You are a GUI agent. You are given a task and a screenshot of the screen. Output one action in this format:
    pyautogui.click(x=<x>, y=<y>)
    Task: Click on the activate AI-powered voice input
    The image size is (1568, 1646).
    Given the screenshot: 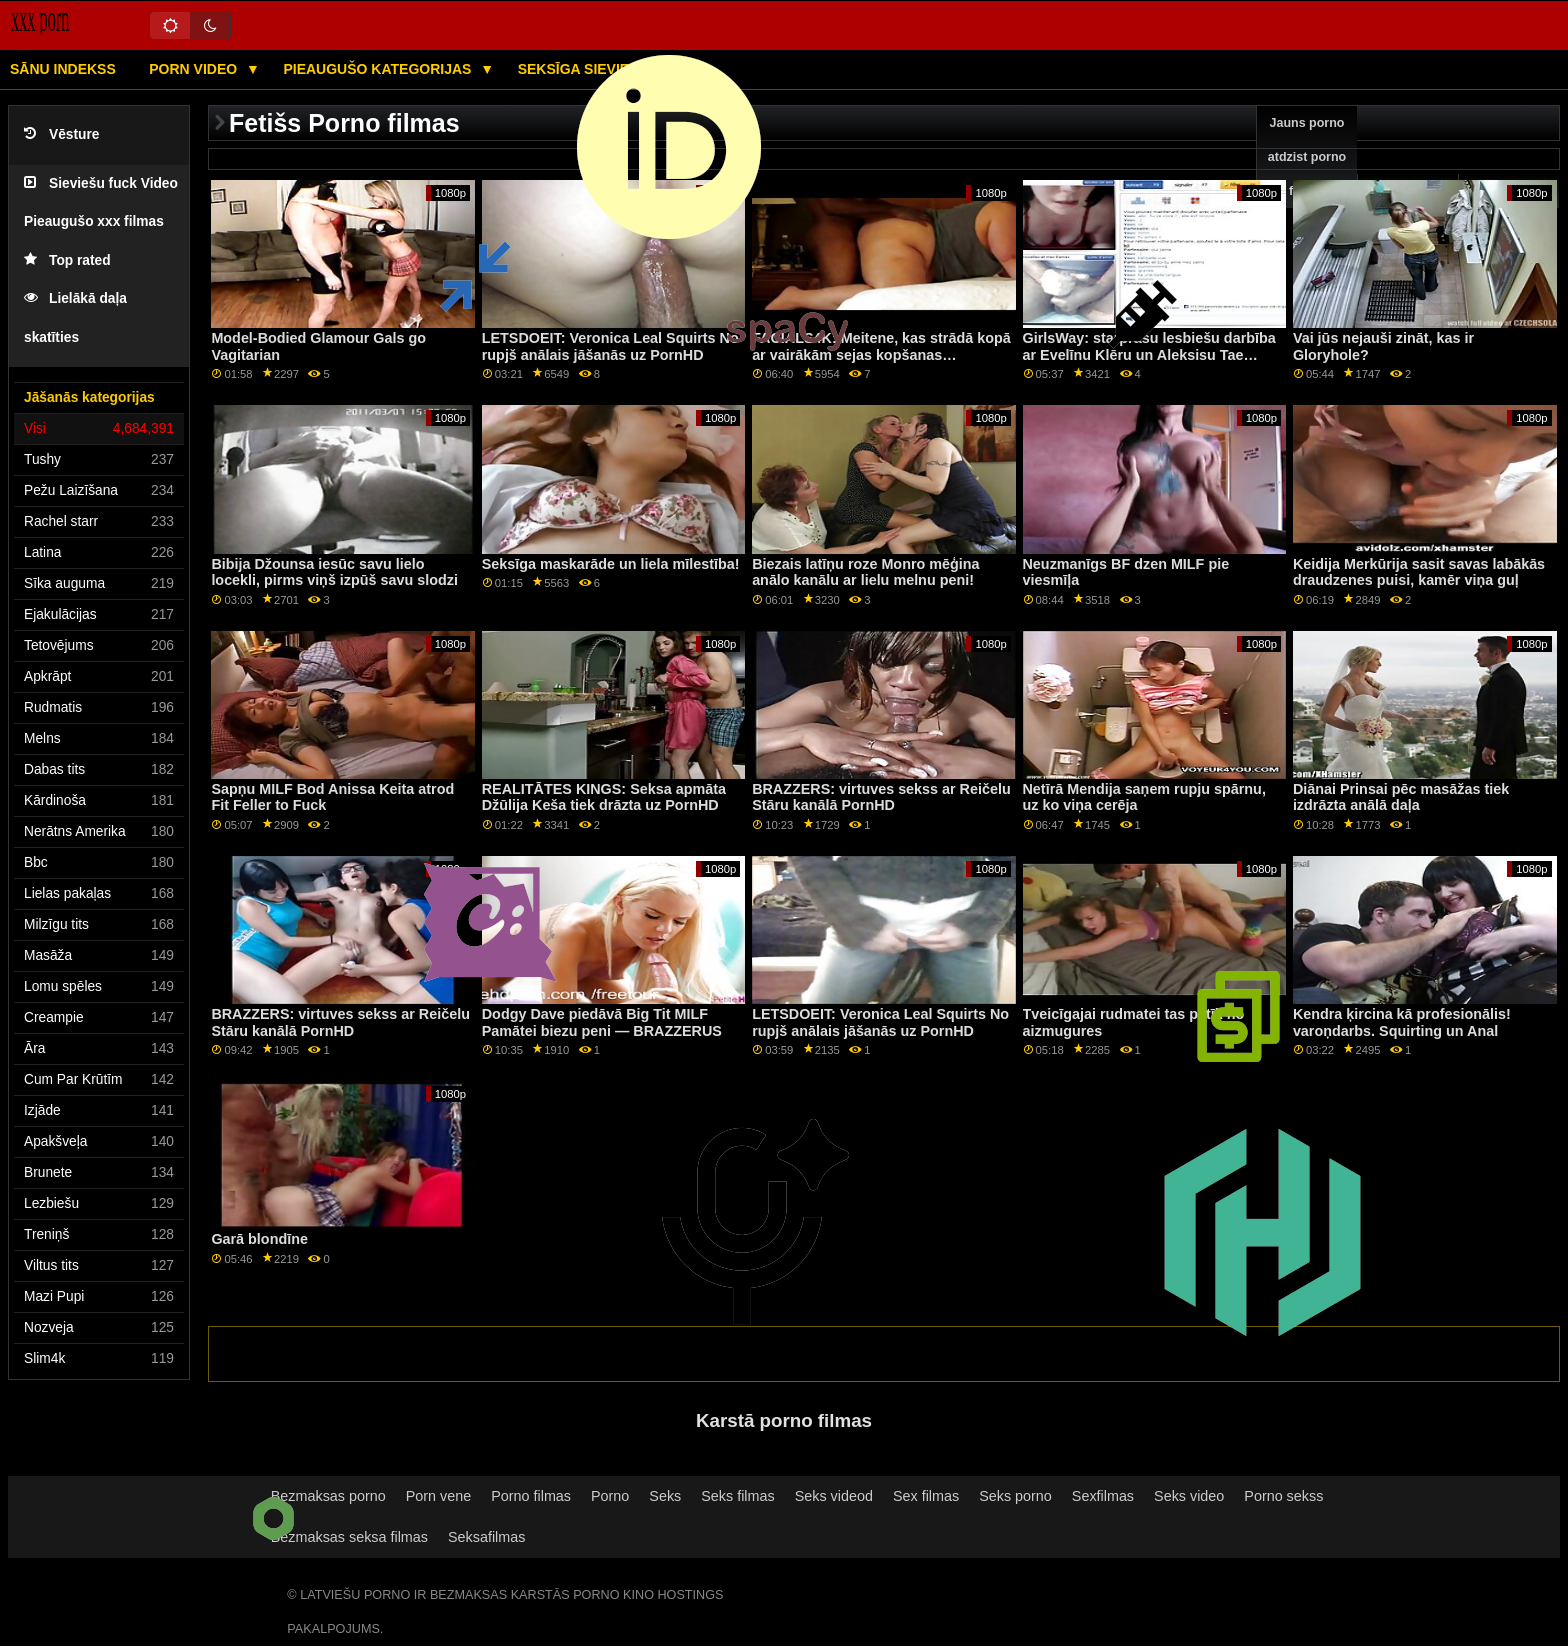 What is the action you would take?
    pyautogui.click(x=742, y=1226)
    